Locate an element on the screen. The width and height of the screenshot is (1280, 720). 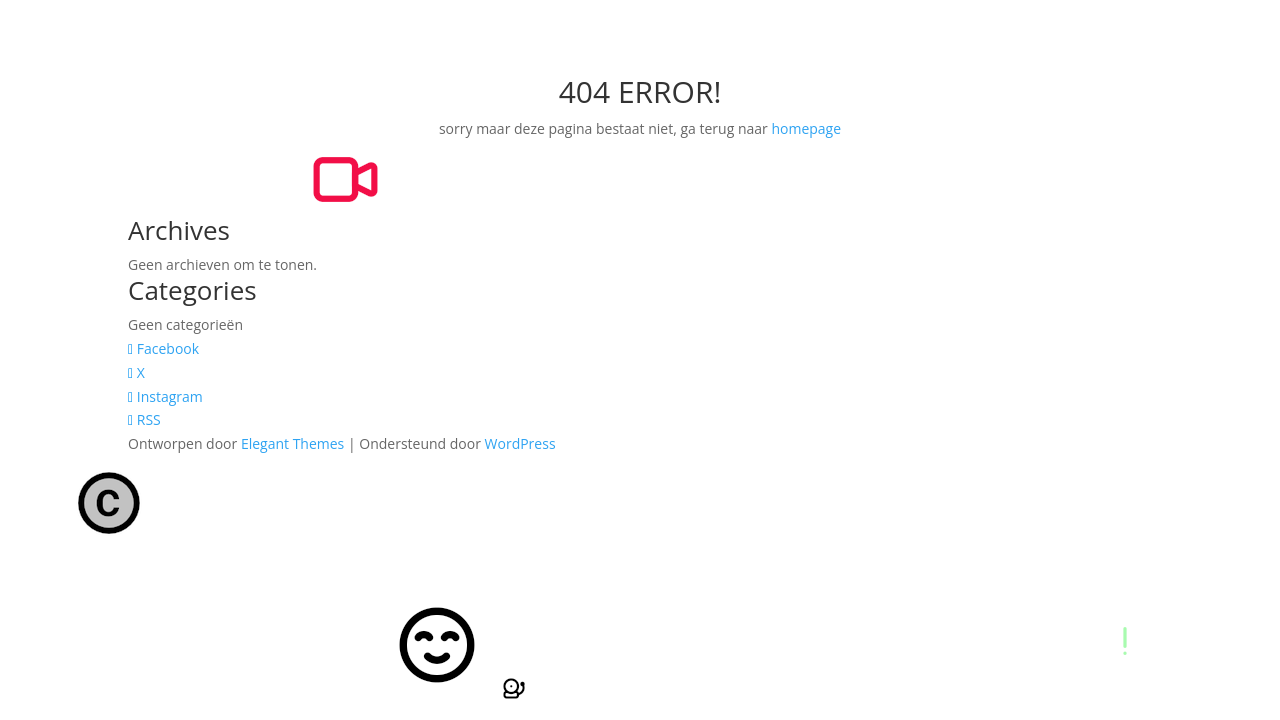
indicates copyrighted content is located at coordinates (109, 503).